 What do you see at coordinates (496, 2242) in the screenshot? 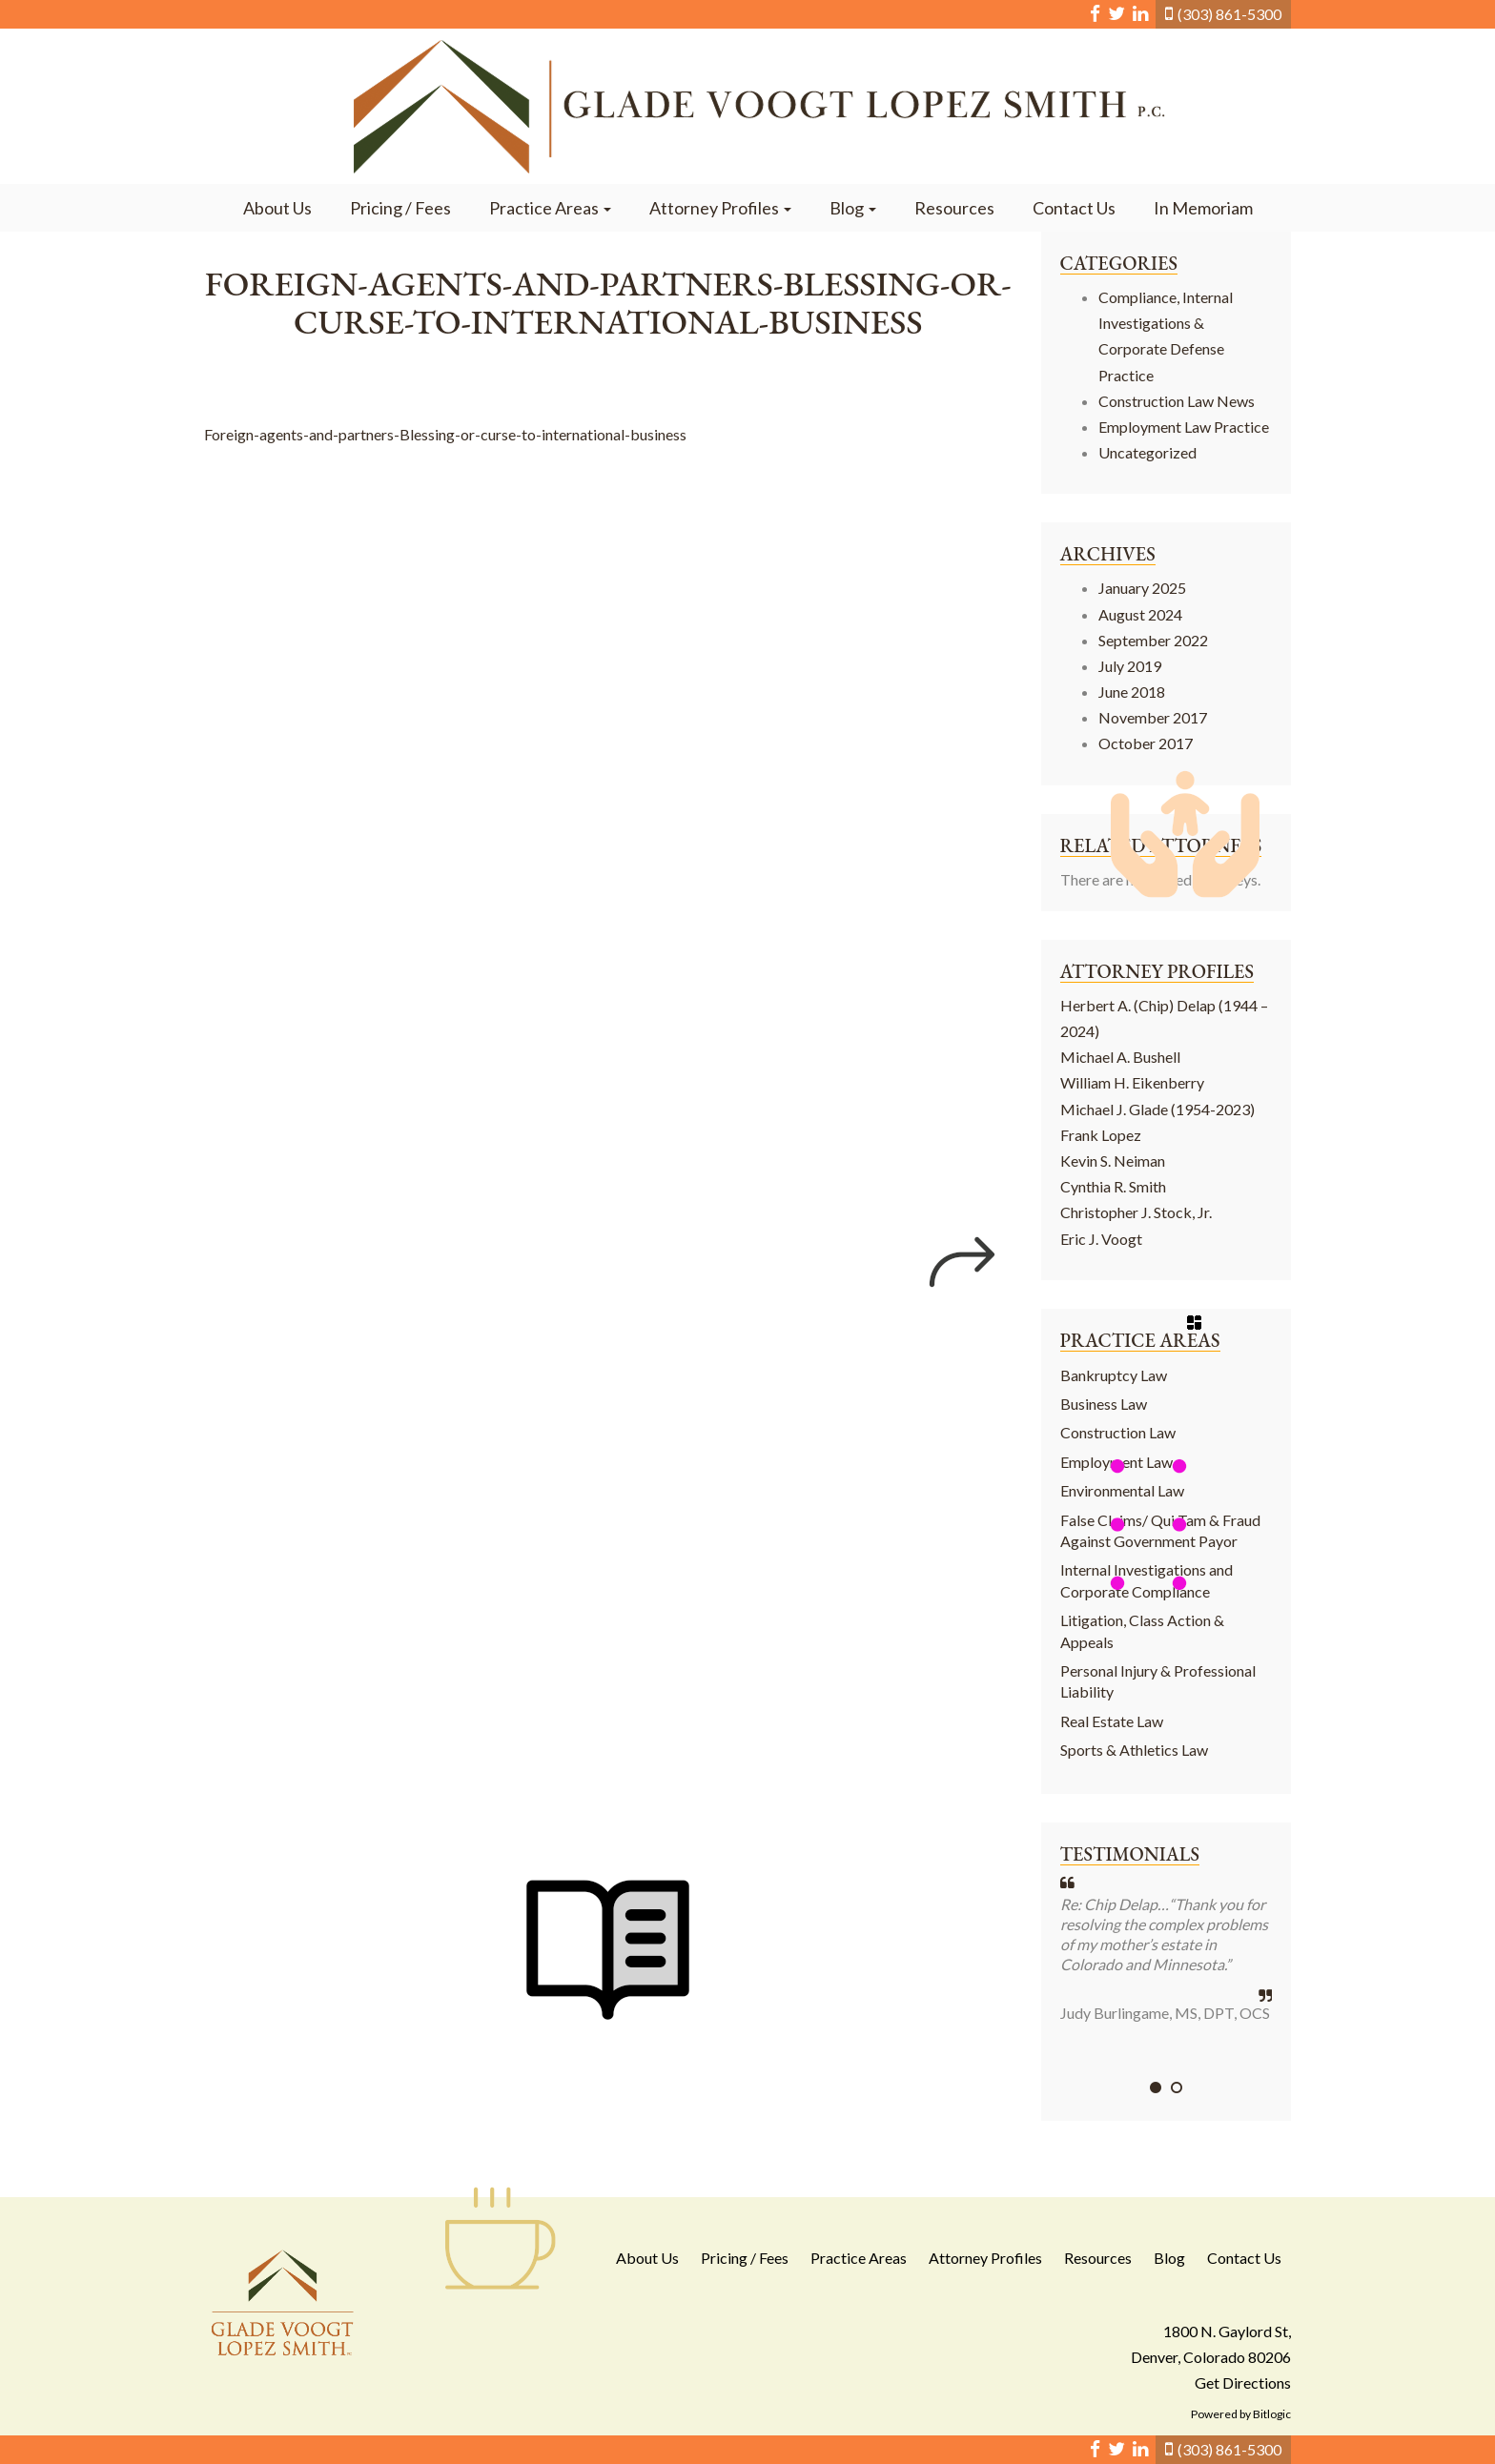
I see `find nearby coffee shops or cafes` at bounding box center [496, 2242].